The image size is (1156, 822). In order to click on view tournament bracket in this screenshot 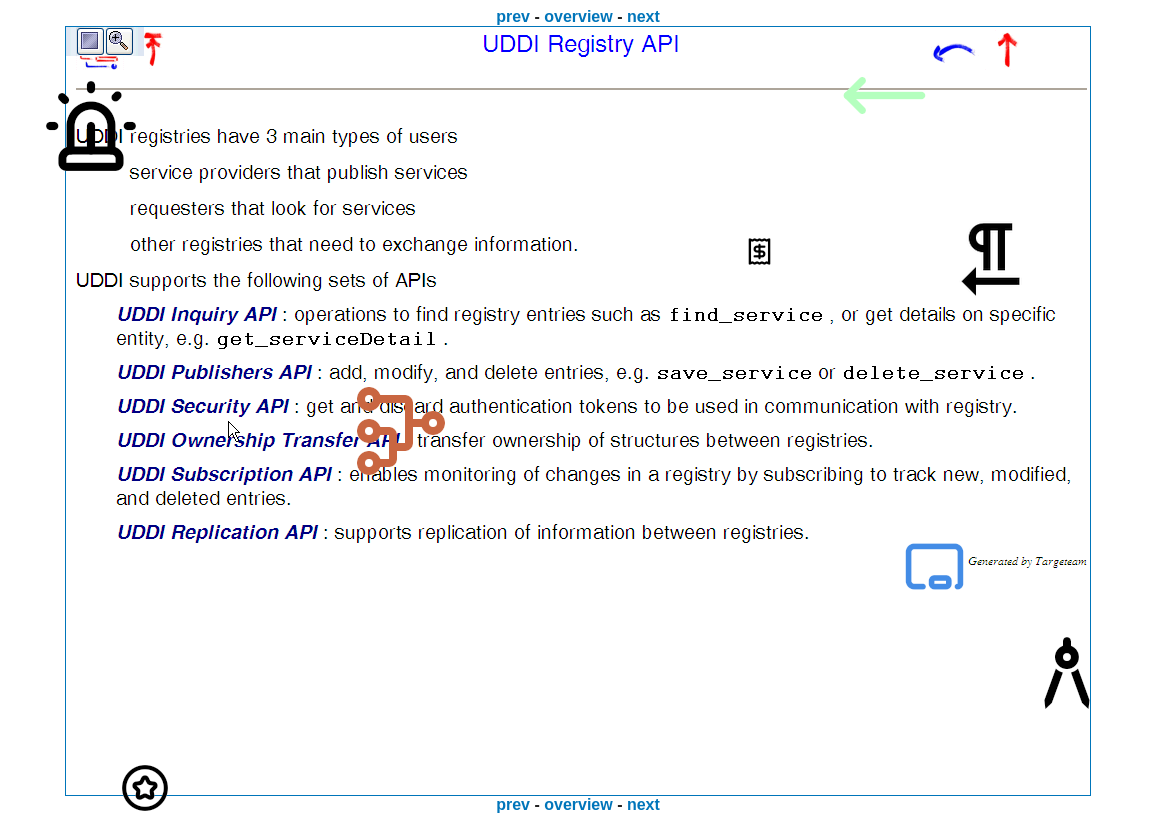, I will do `click(401, 431)`.